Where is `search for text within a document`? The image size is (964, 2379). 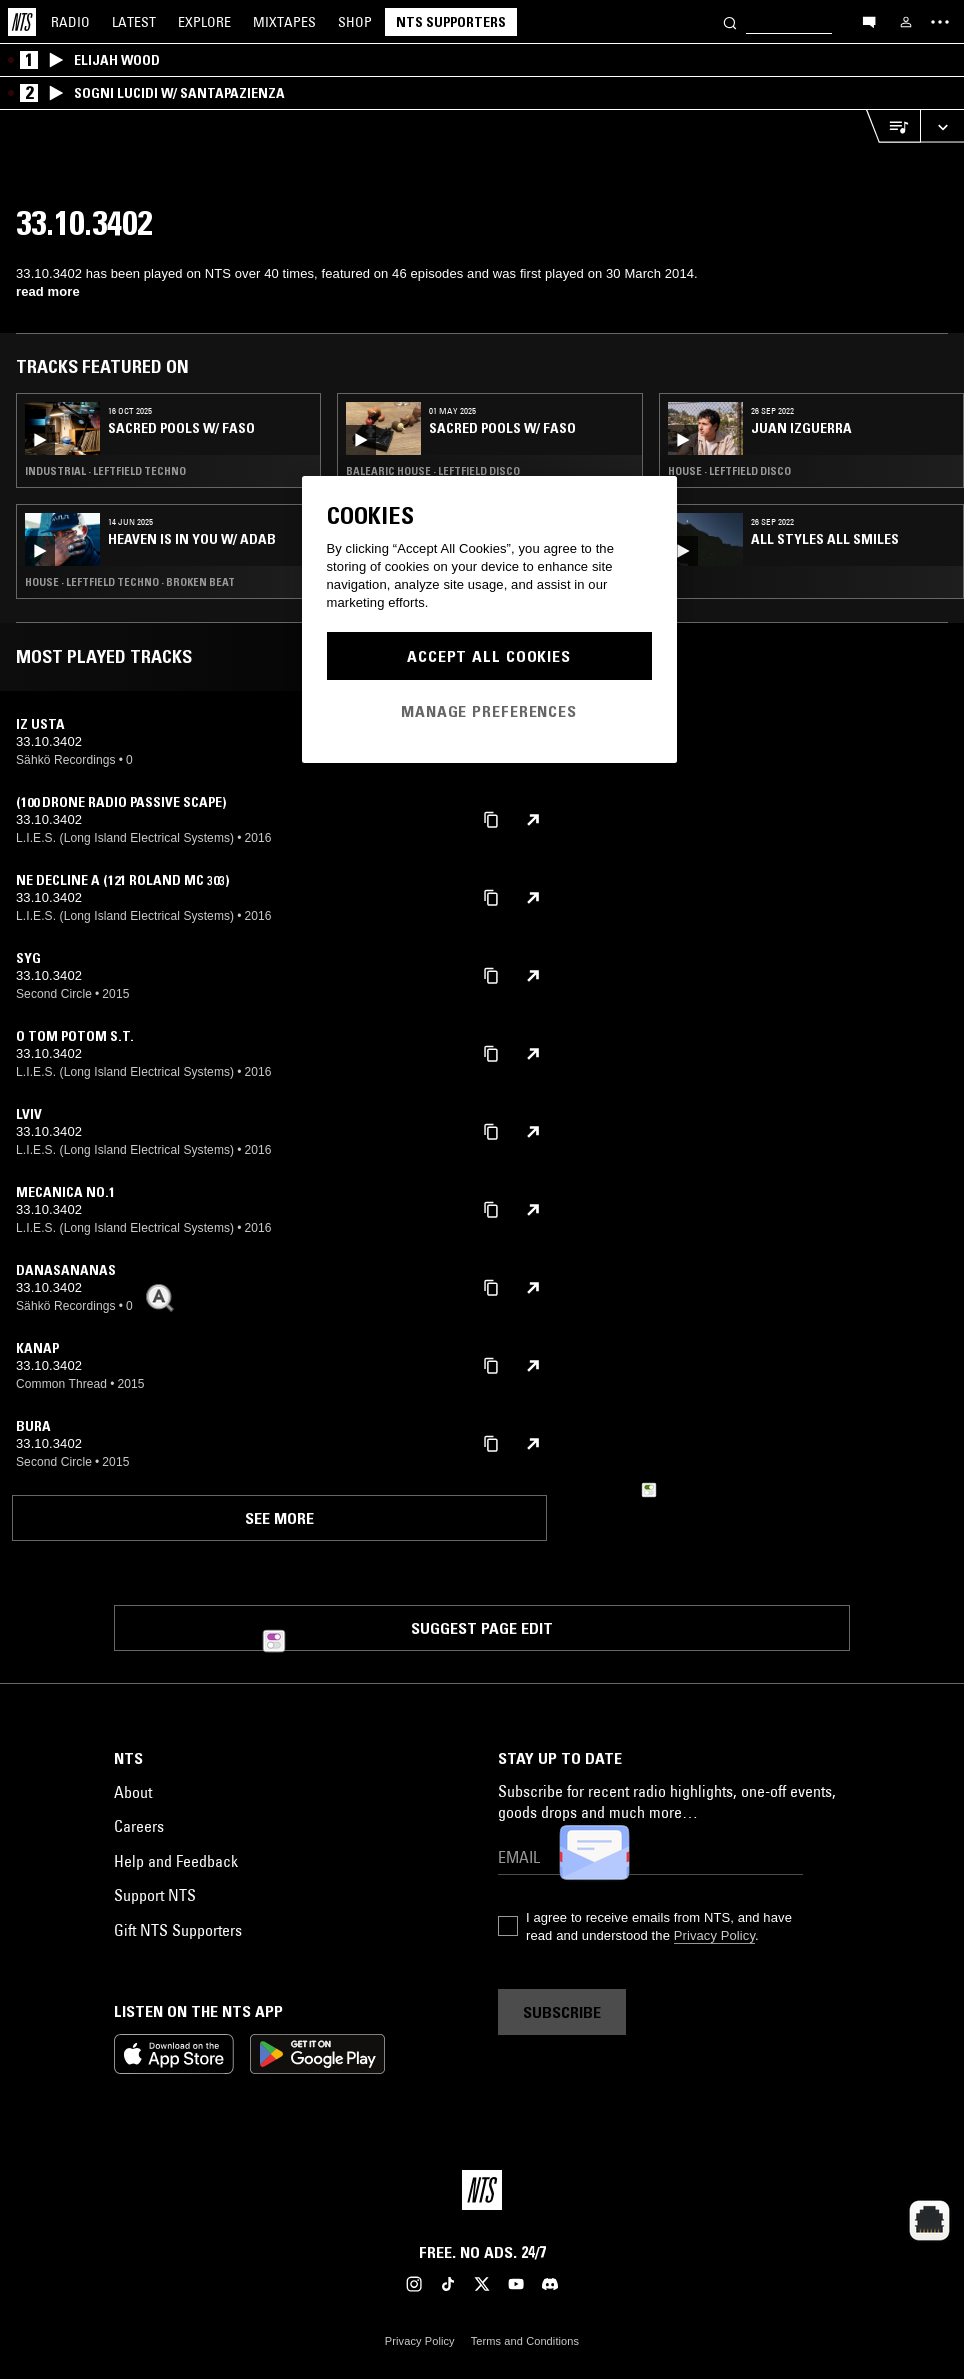 search for text within a document is located at coordinates (160, 1298).